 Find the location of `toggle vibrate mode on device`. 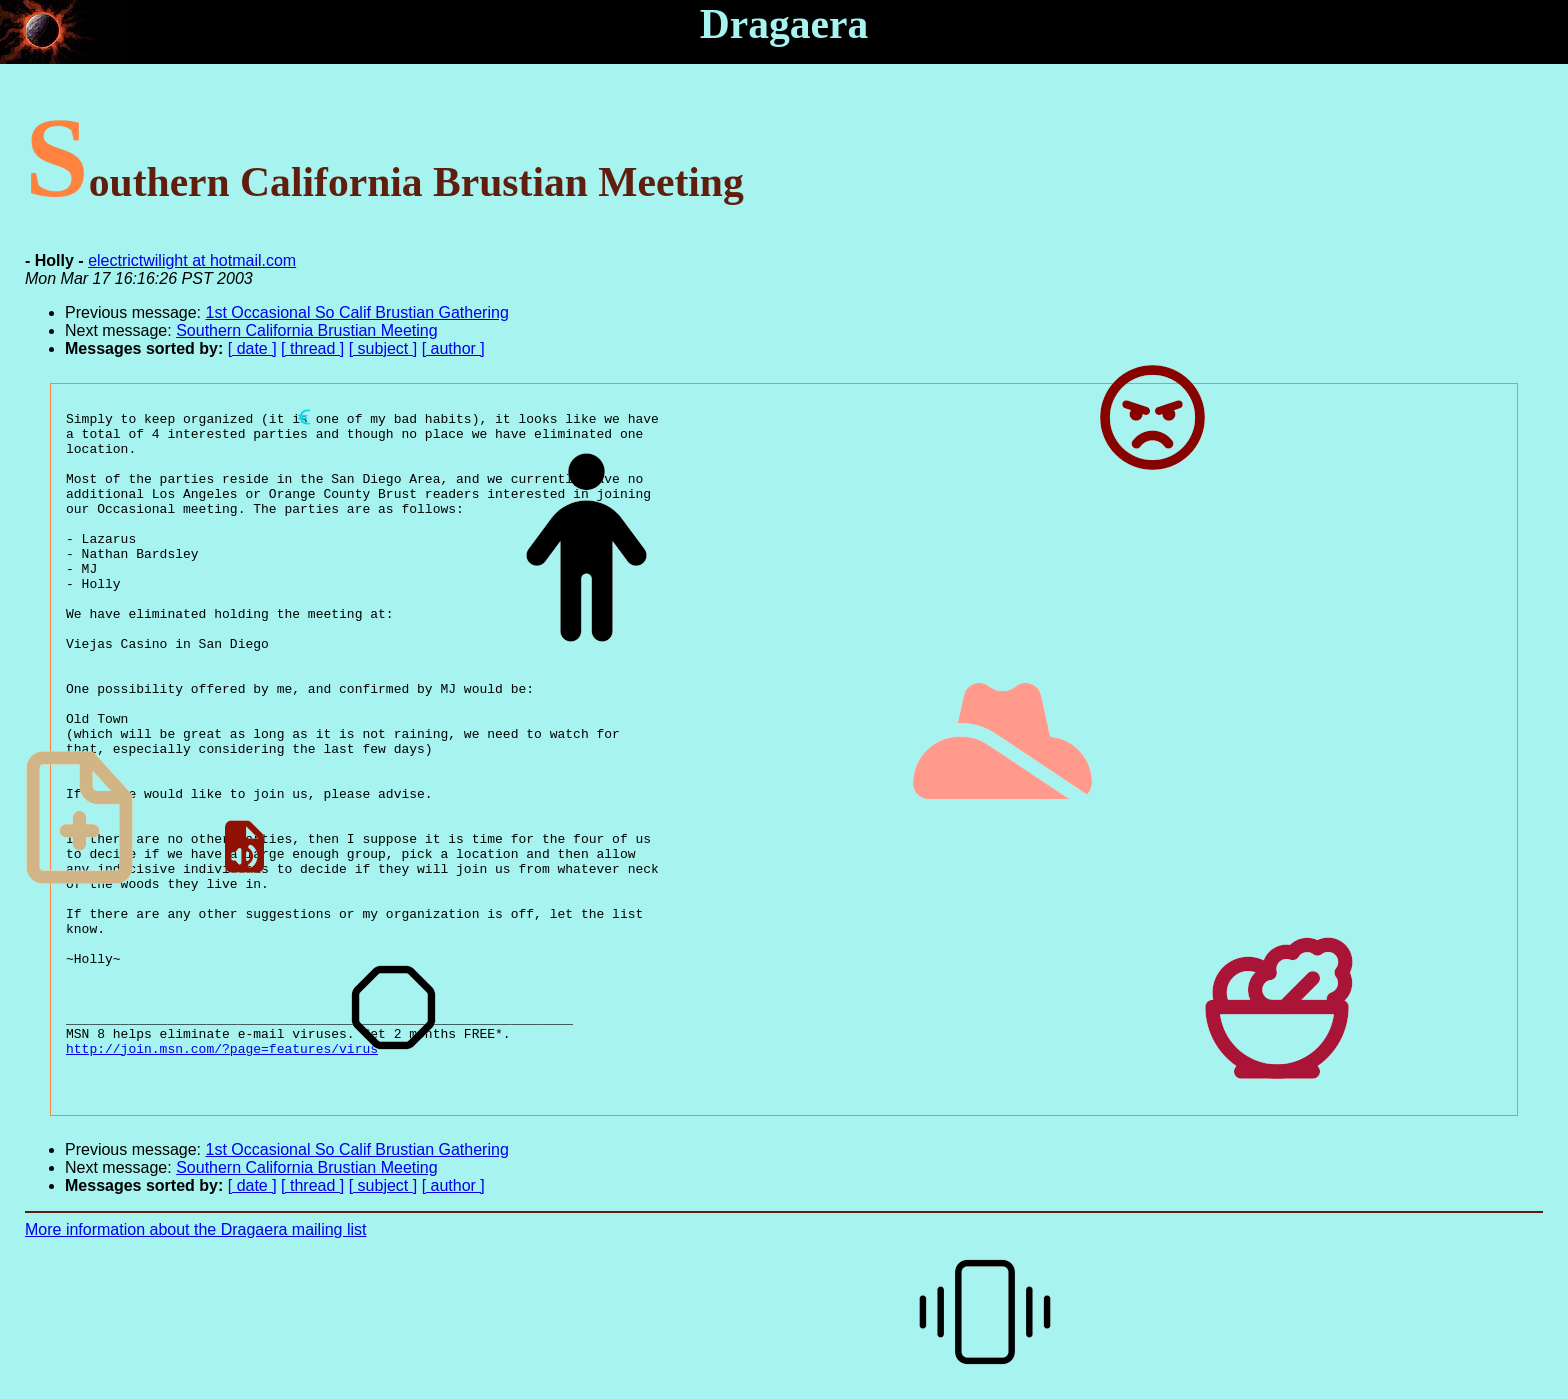

toggle vibrate mode on device is located at coordinates (985, 1312).